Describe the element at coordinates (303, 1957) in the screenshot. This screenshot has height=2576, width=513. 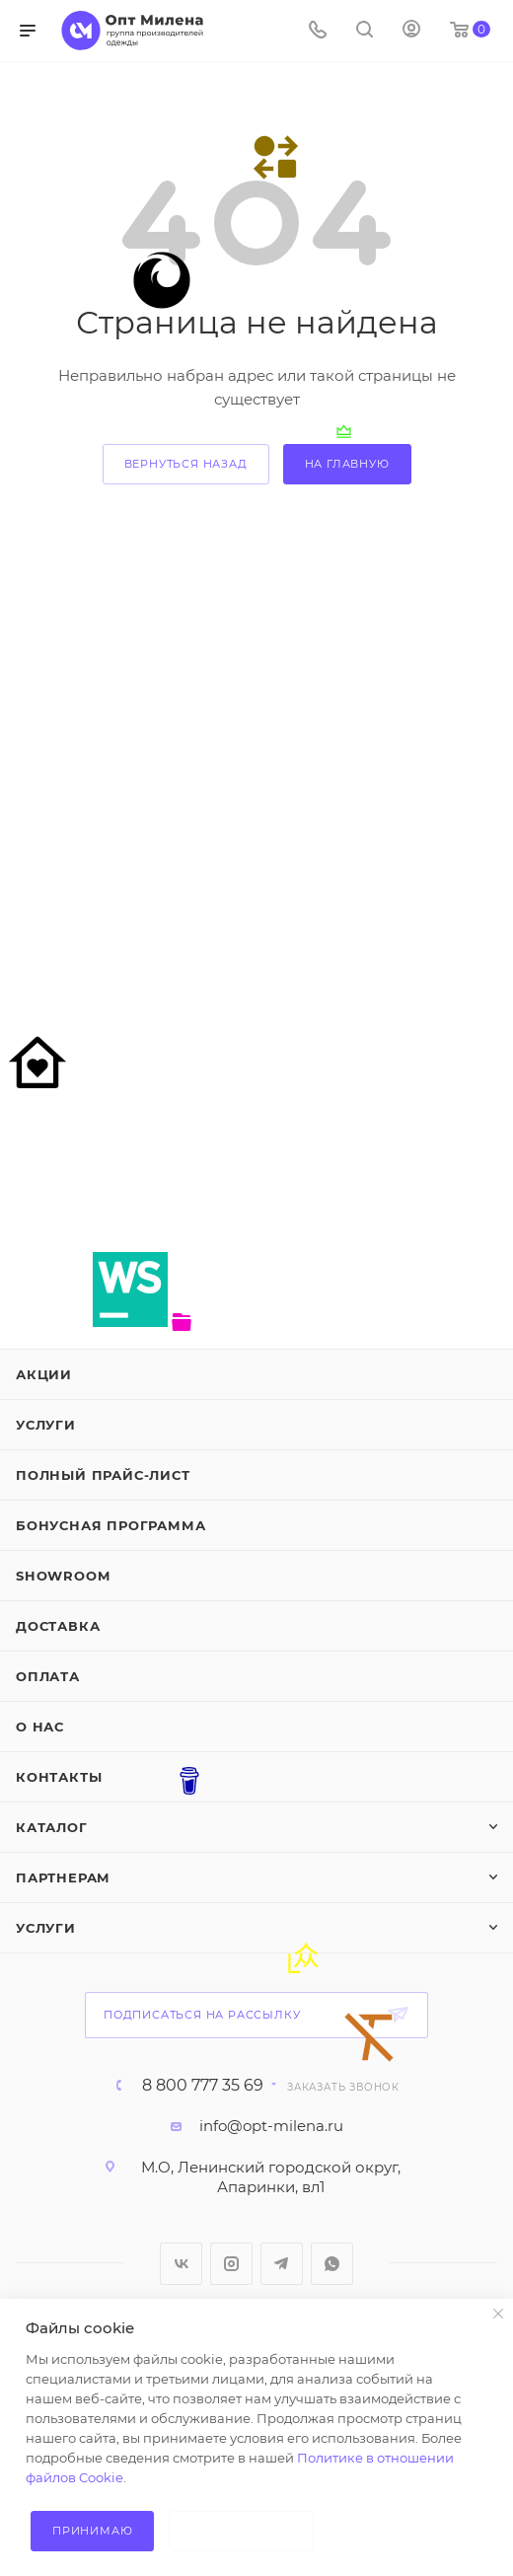
I see `open LibreTranslate translation service` at that location.